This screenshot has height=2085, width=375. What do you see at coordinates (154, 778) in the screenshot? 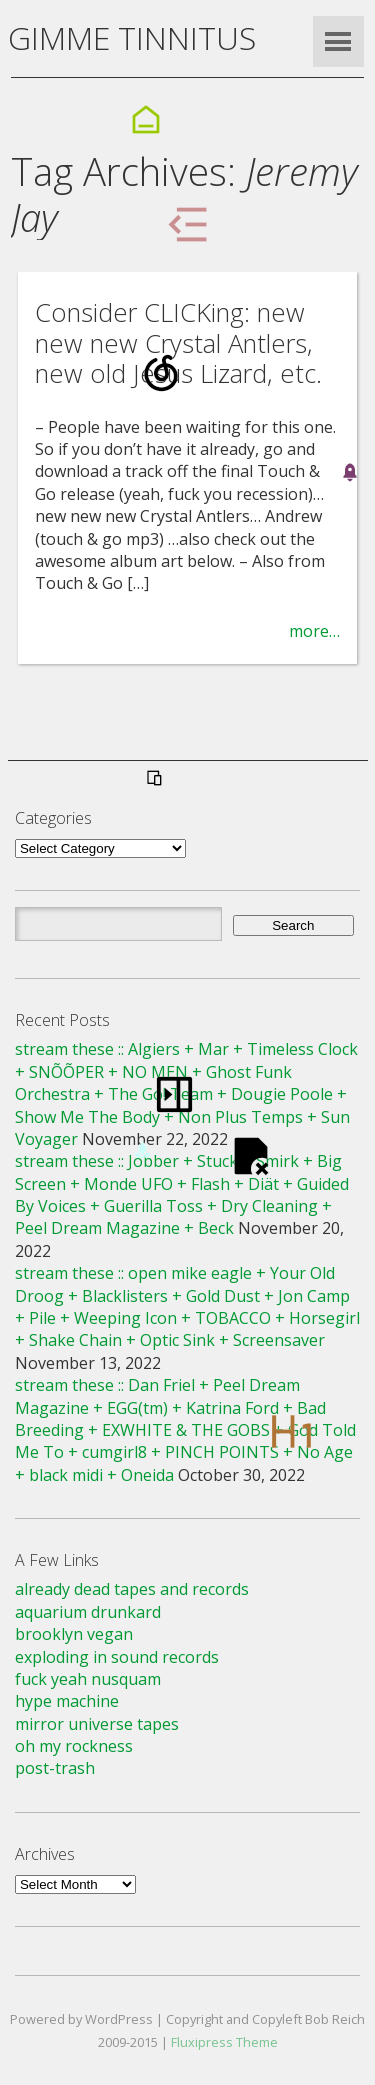
I see `view connected devices` at bounding box center [154, 778].